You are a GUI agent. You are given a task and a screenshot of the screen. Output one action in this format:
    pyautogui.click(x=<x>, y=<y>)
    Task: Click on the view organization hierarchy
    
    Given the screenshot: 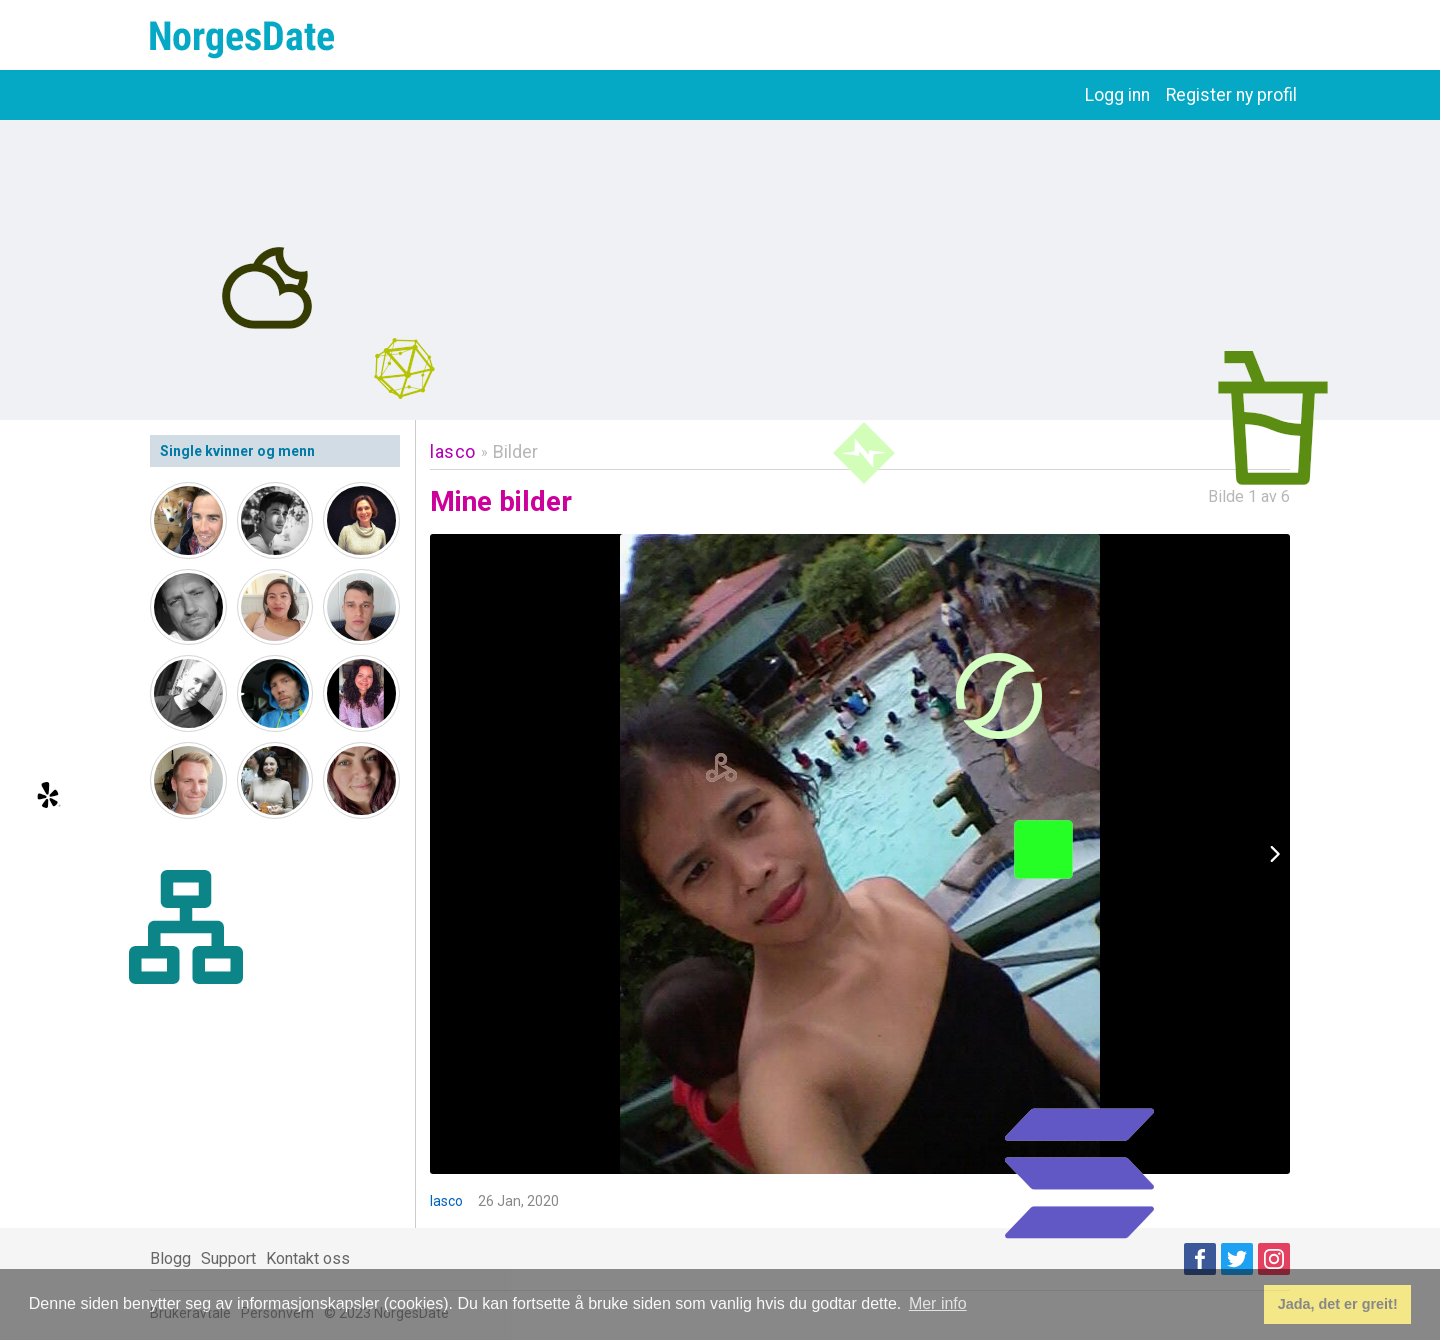 What is the action you would take?
    pyautogui.click(x=186, y=927)
    